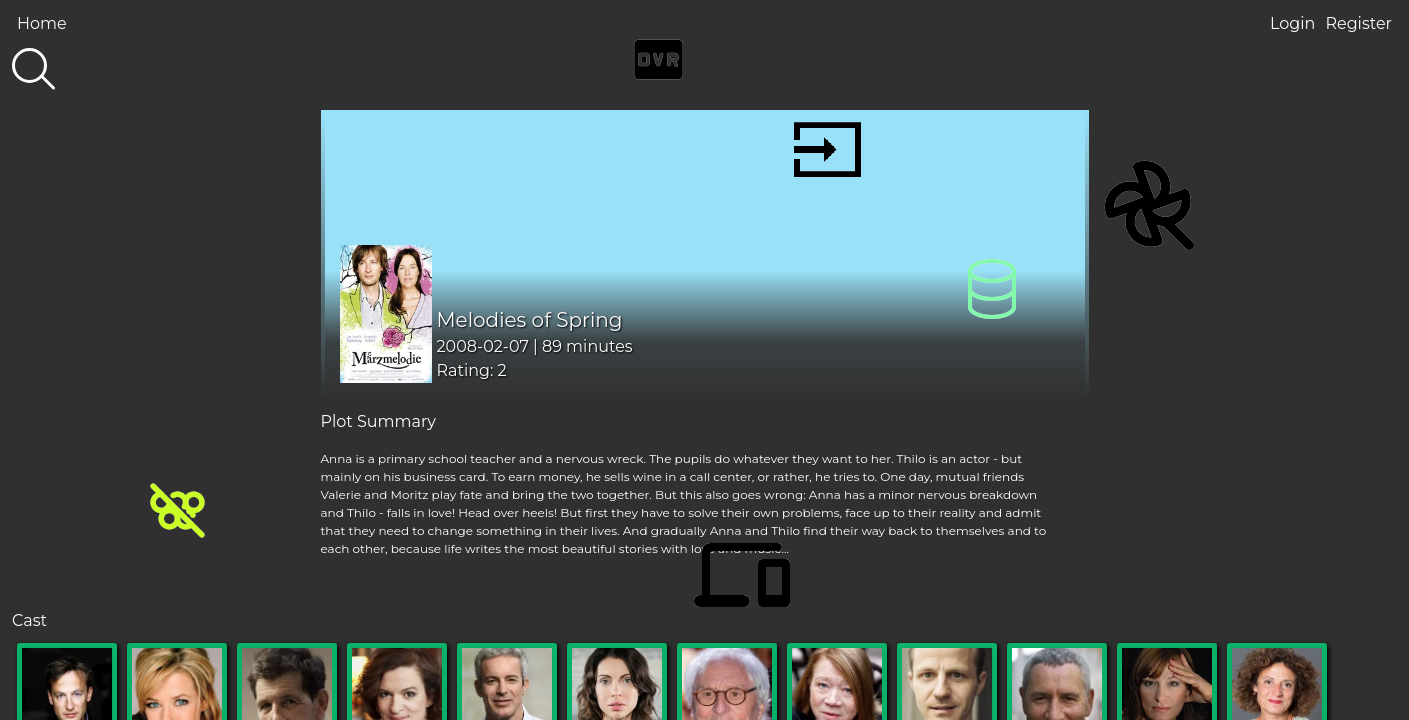 This screenshot has width=1409, height=720. I want to click on olympics feature disabled, so click(177, 510).